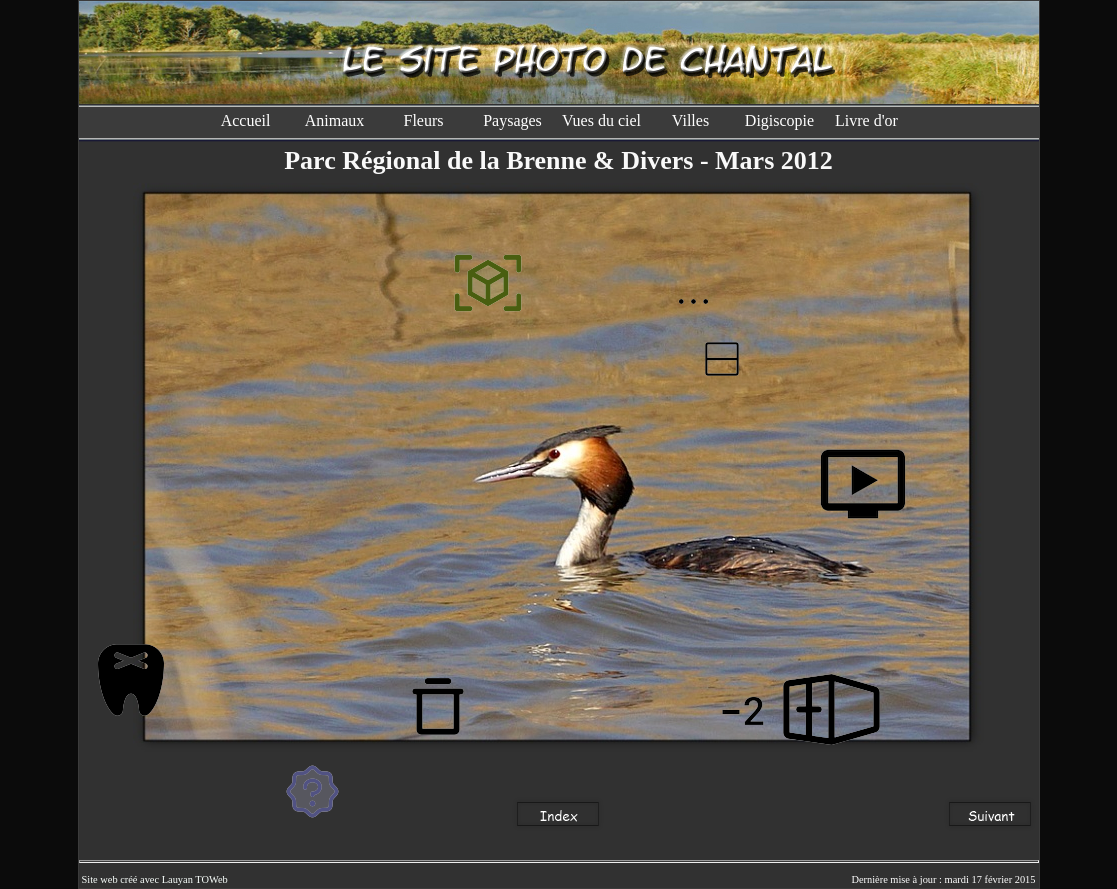  Describe the element at coordinates (693, 301) in the screenshot. I see `access more options or actions` at that location.